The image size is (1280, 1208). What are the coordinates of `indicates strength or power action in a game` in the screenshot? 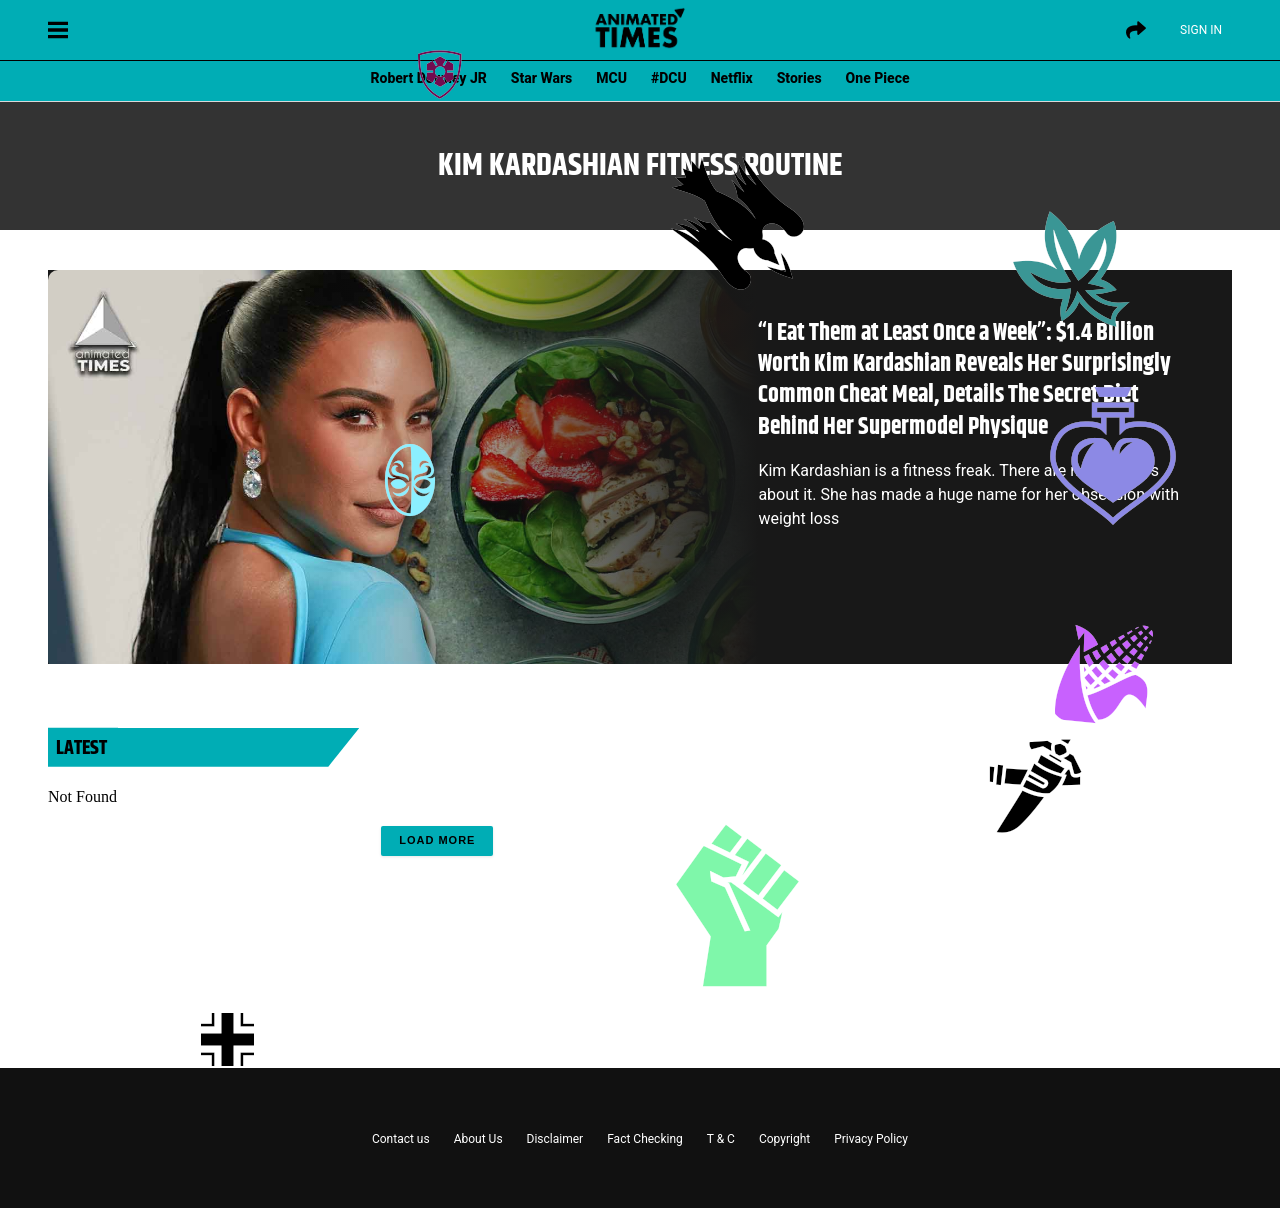 It's located at (737, 905).